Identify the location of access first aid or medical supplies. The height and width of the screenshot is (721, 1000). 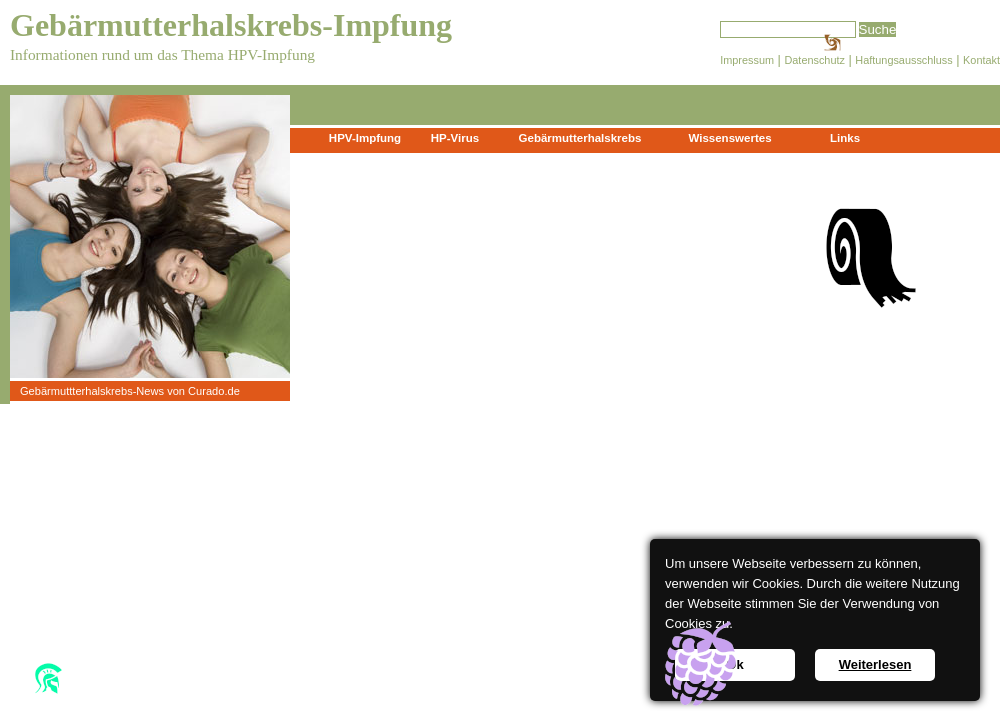
(868, 258).